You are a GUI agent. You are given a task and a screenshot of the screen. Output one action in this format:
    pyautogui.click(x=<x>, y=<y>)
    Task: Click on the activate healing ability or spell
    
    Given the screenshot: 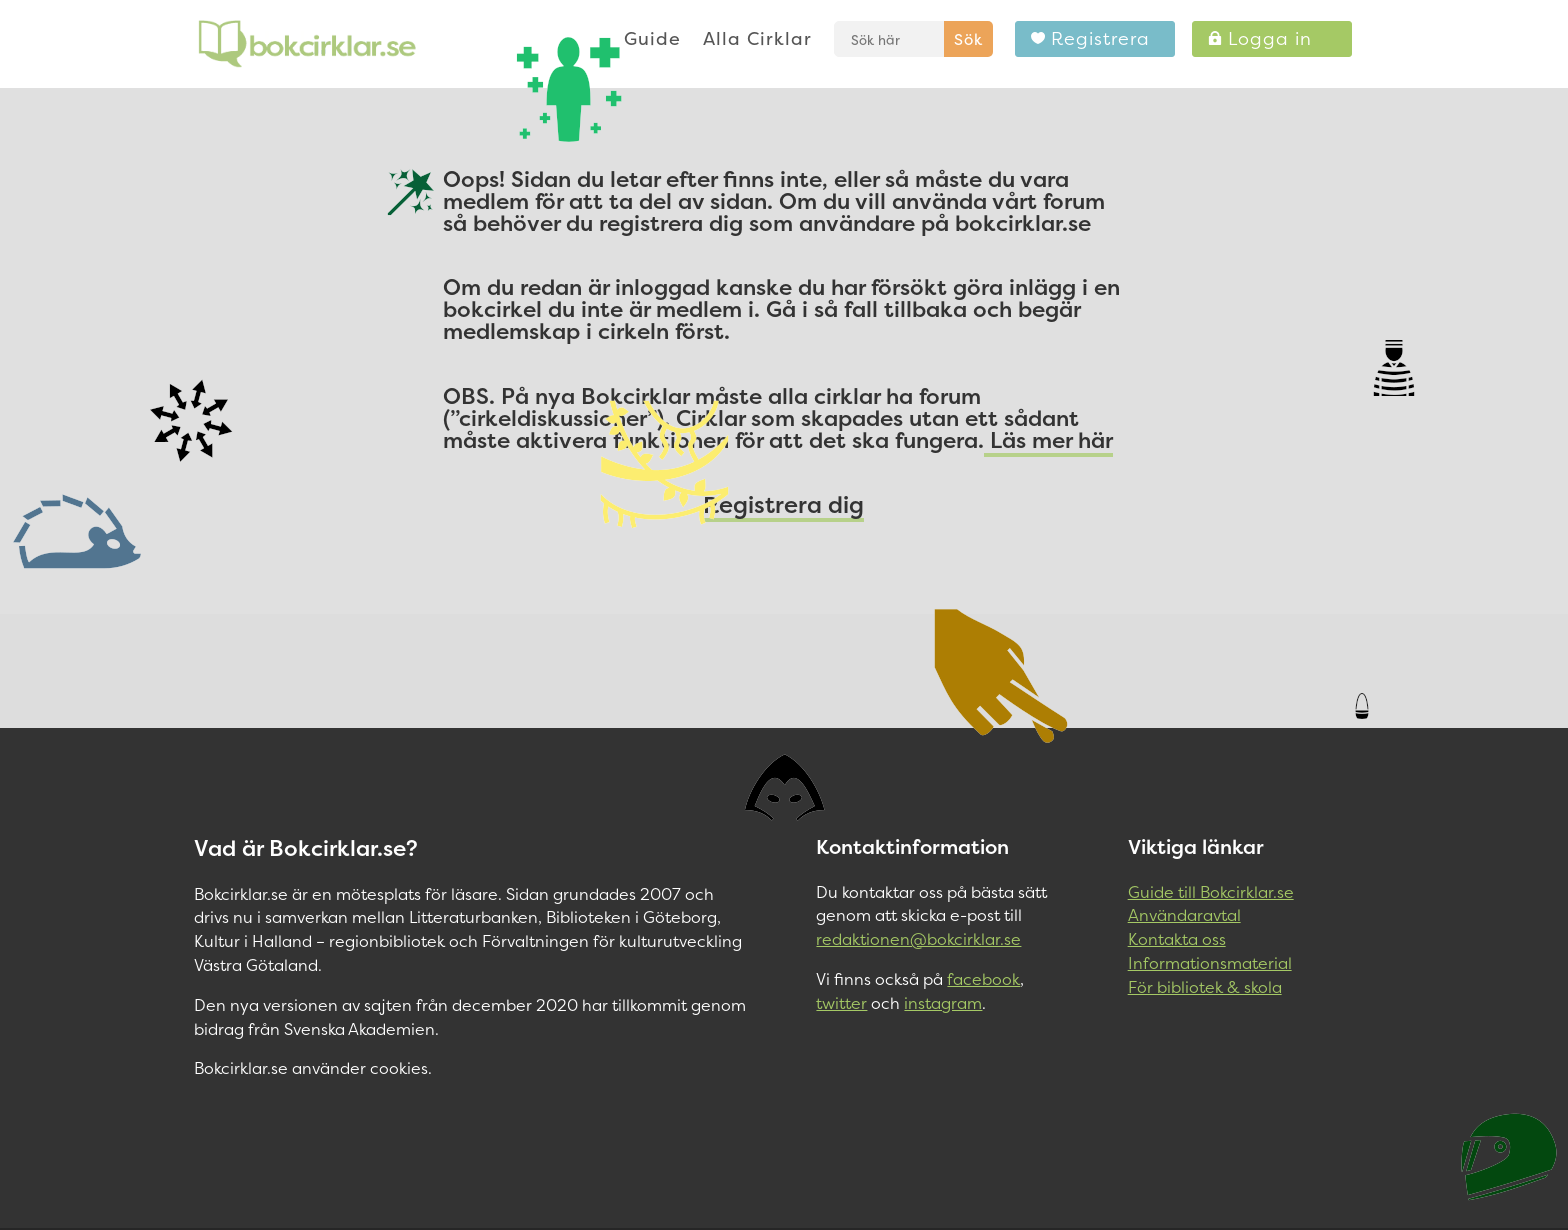 What is the action you would take?
    pyautogui.click(x=568, y=89)
    